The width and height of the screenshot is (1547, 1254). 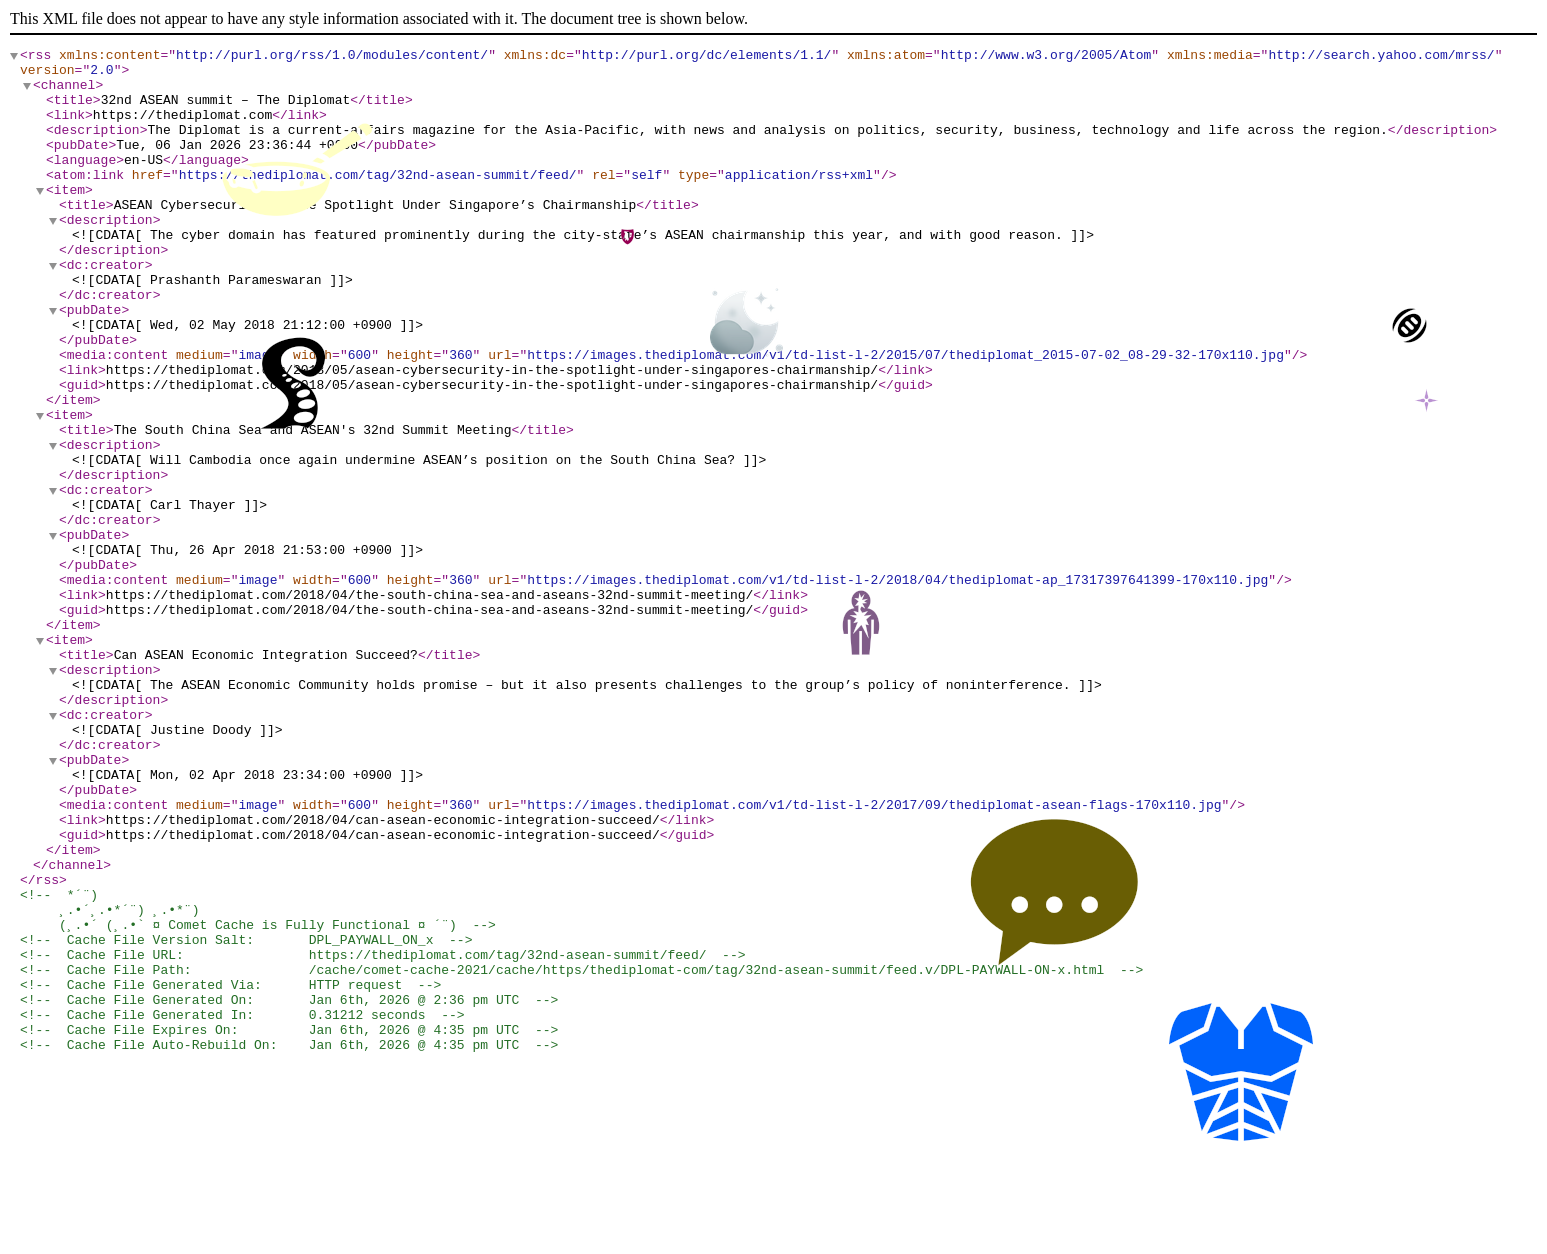 I want to click on equip torso armor piece, so click(x=1241, y=1072).